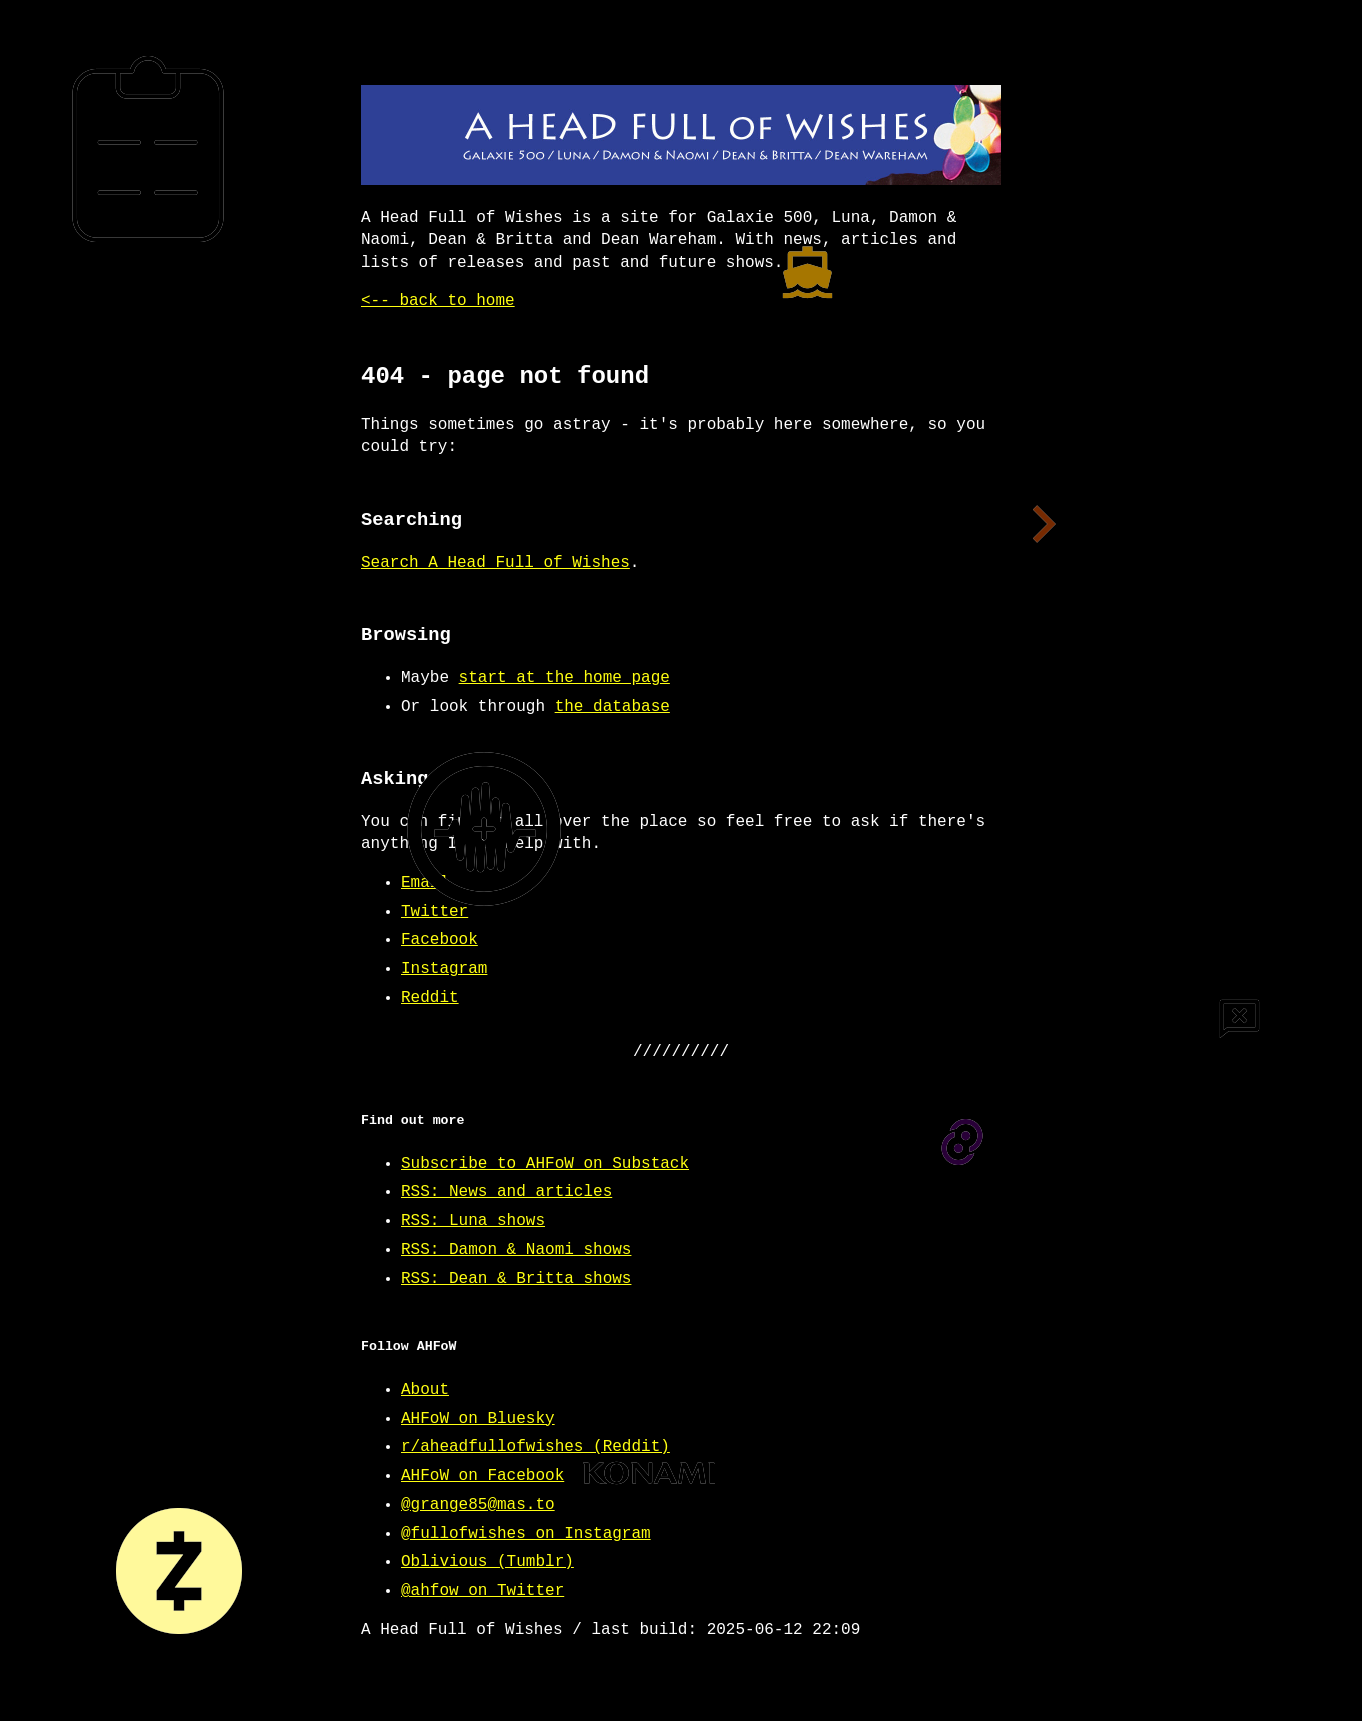  What do you see at coordinates (148, 149) in the screenshot?
I see `react hook form library logo` at bounding box center [148, 149].